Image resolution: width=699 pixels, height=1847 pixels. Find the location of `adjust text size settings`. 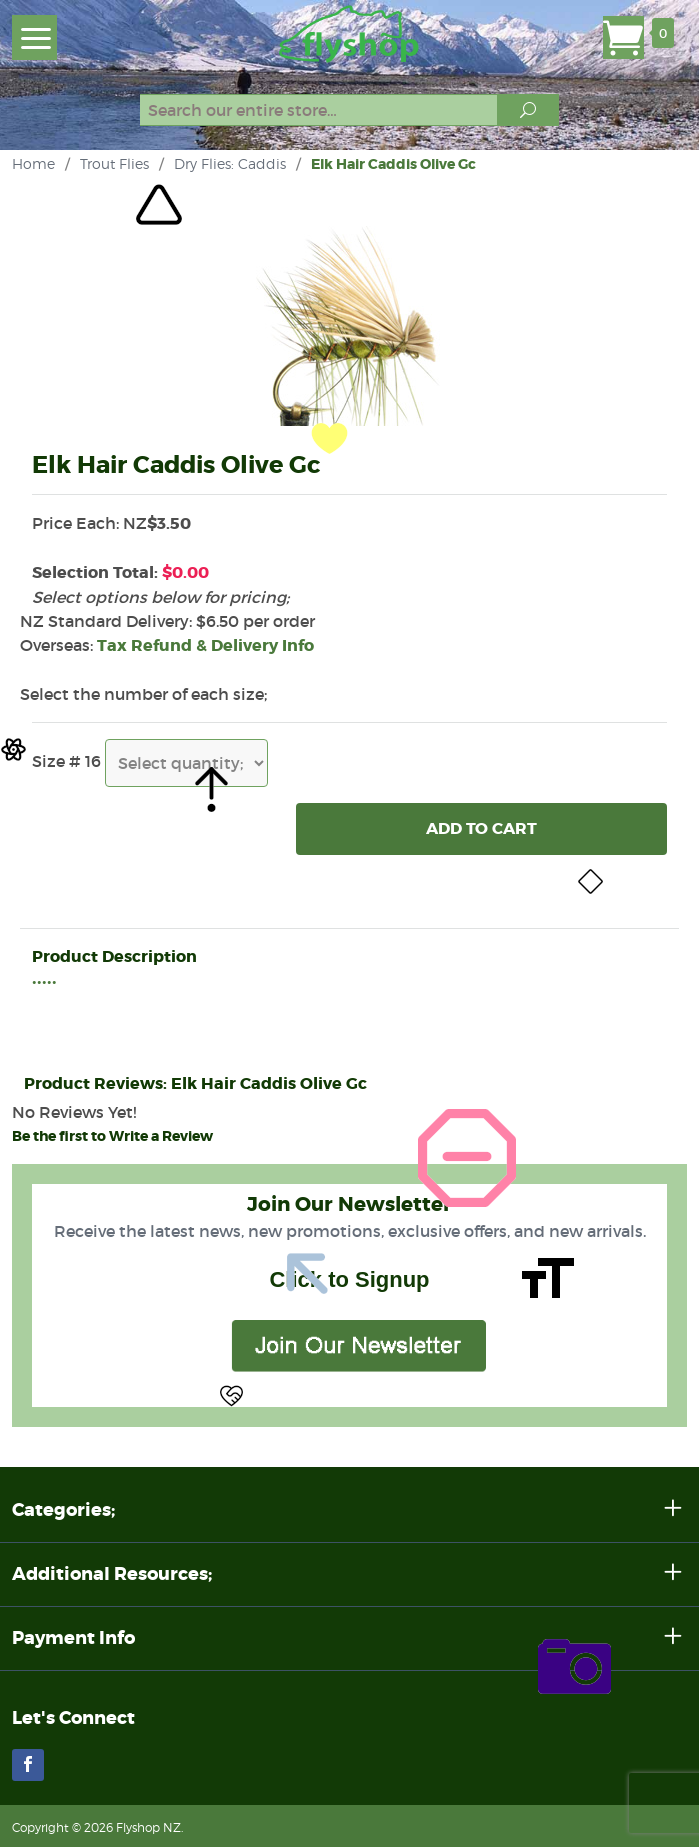

adjust text size settings is located at coordinates (546, 1279).